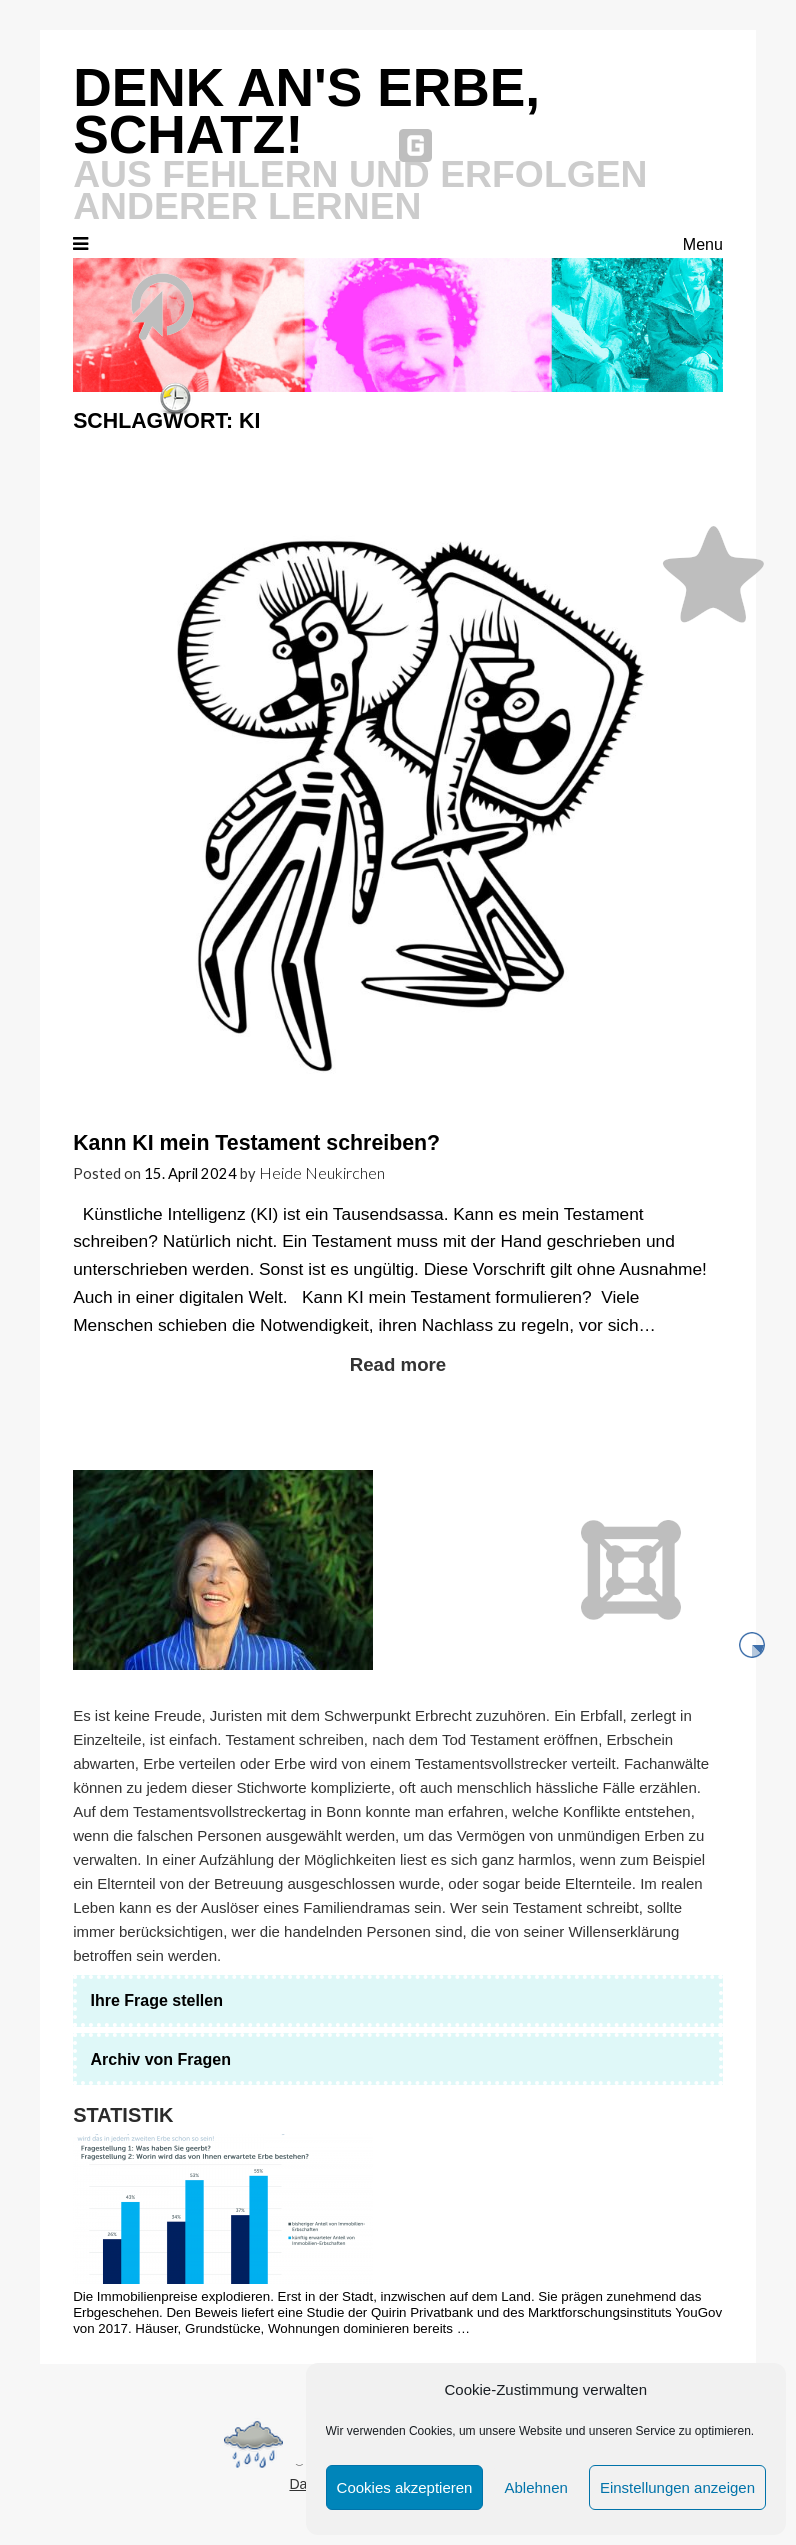  I want to click on open web browser, so click(162, 304).